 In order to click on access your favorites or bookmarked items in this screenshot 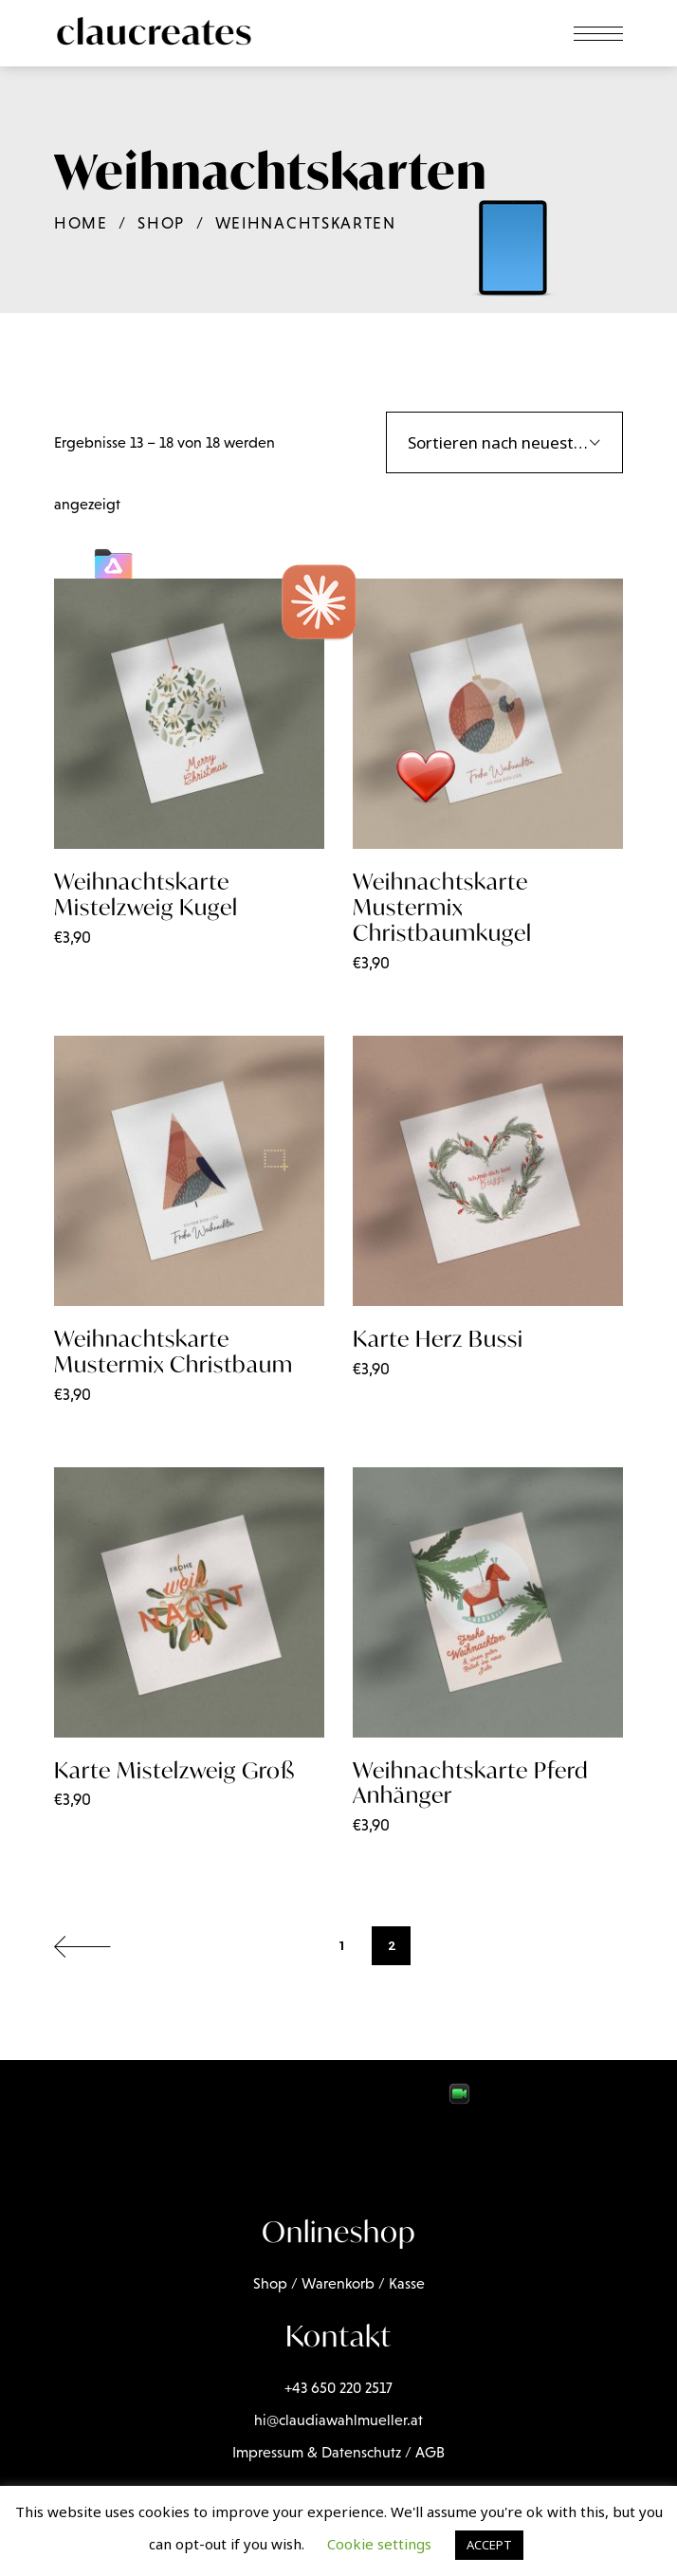, I will do `click(426, 773)`.